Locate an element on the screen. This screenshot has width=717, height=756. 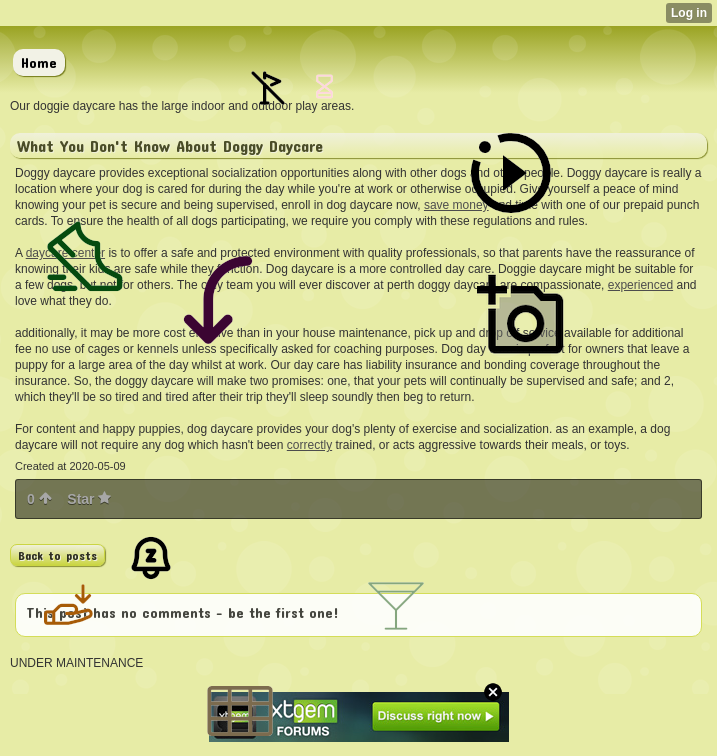
start a running or fitness activity is located at coordinates (83, 260).